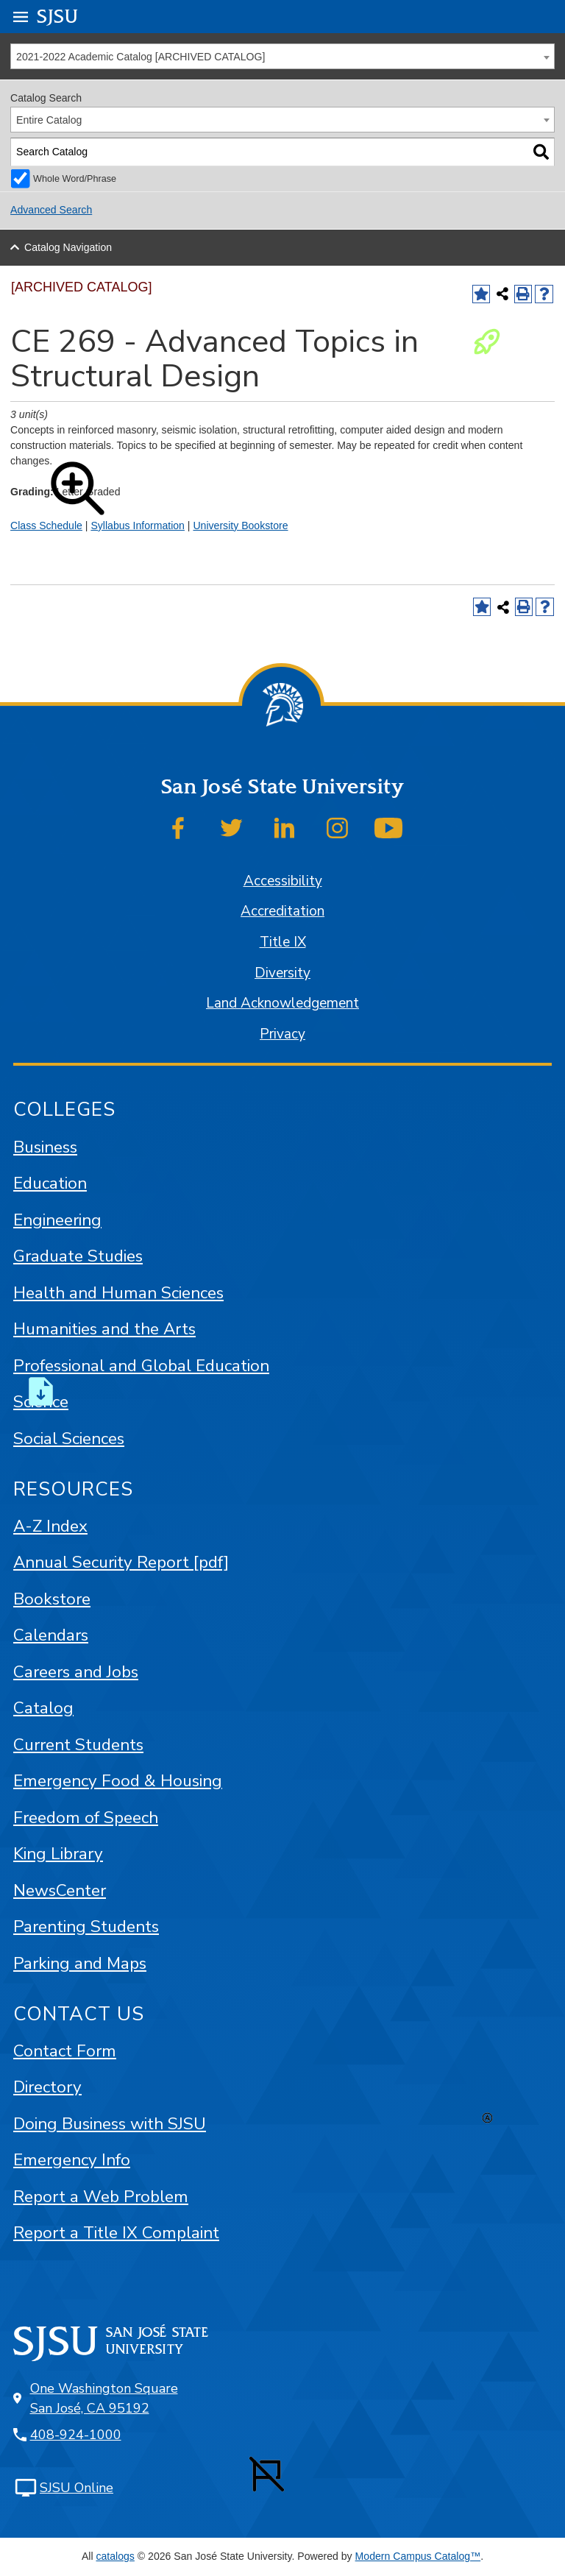 The image size is (565, 2576). I want to click on download a file, so click(40, 1391).